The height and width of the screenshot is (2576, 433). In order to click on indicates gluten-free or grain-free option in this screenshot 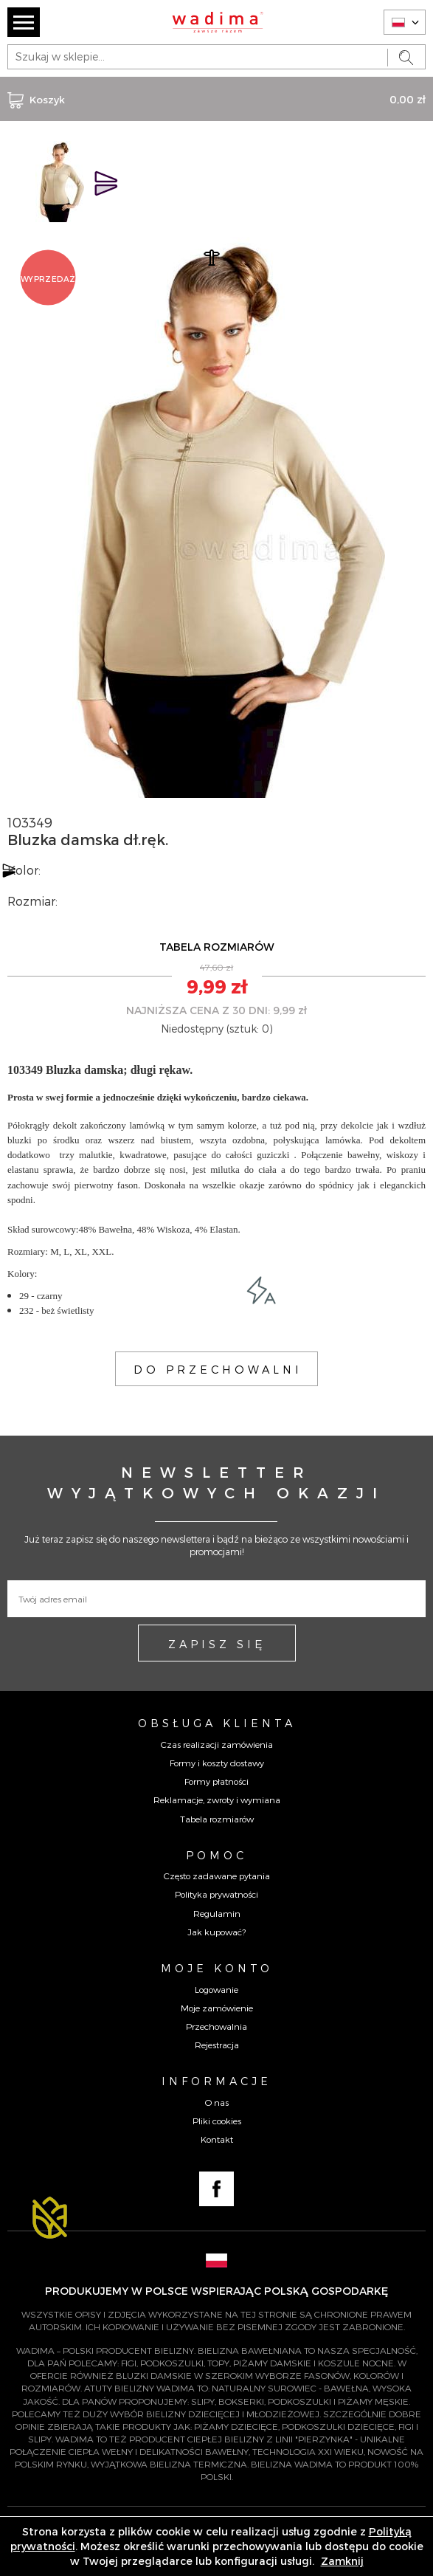, I will do `click(49, 2218)`.